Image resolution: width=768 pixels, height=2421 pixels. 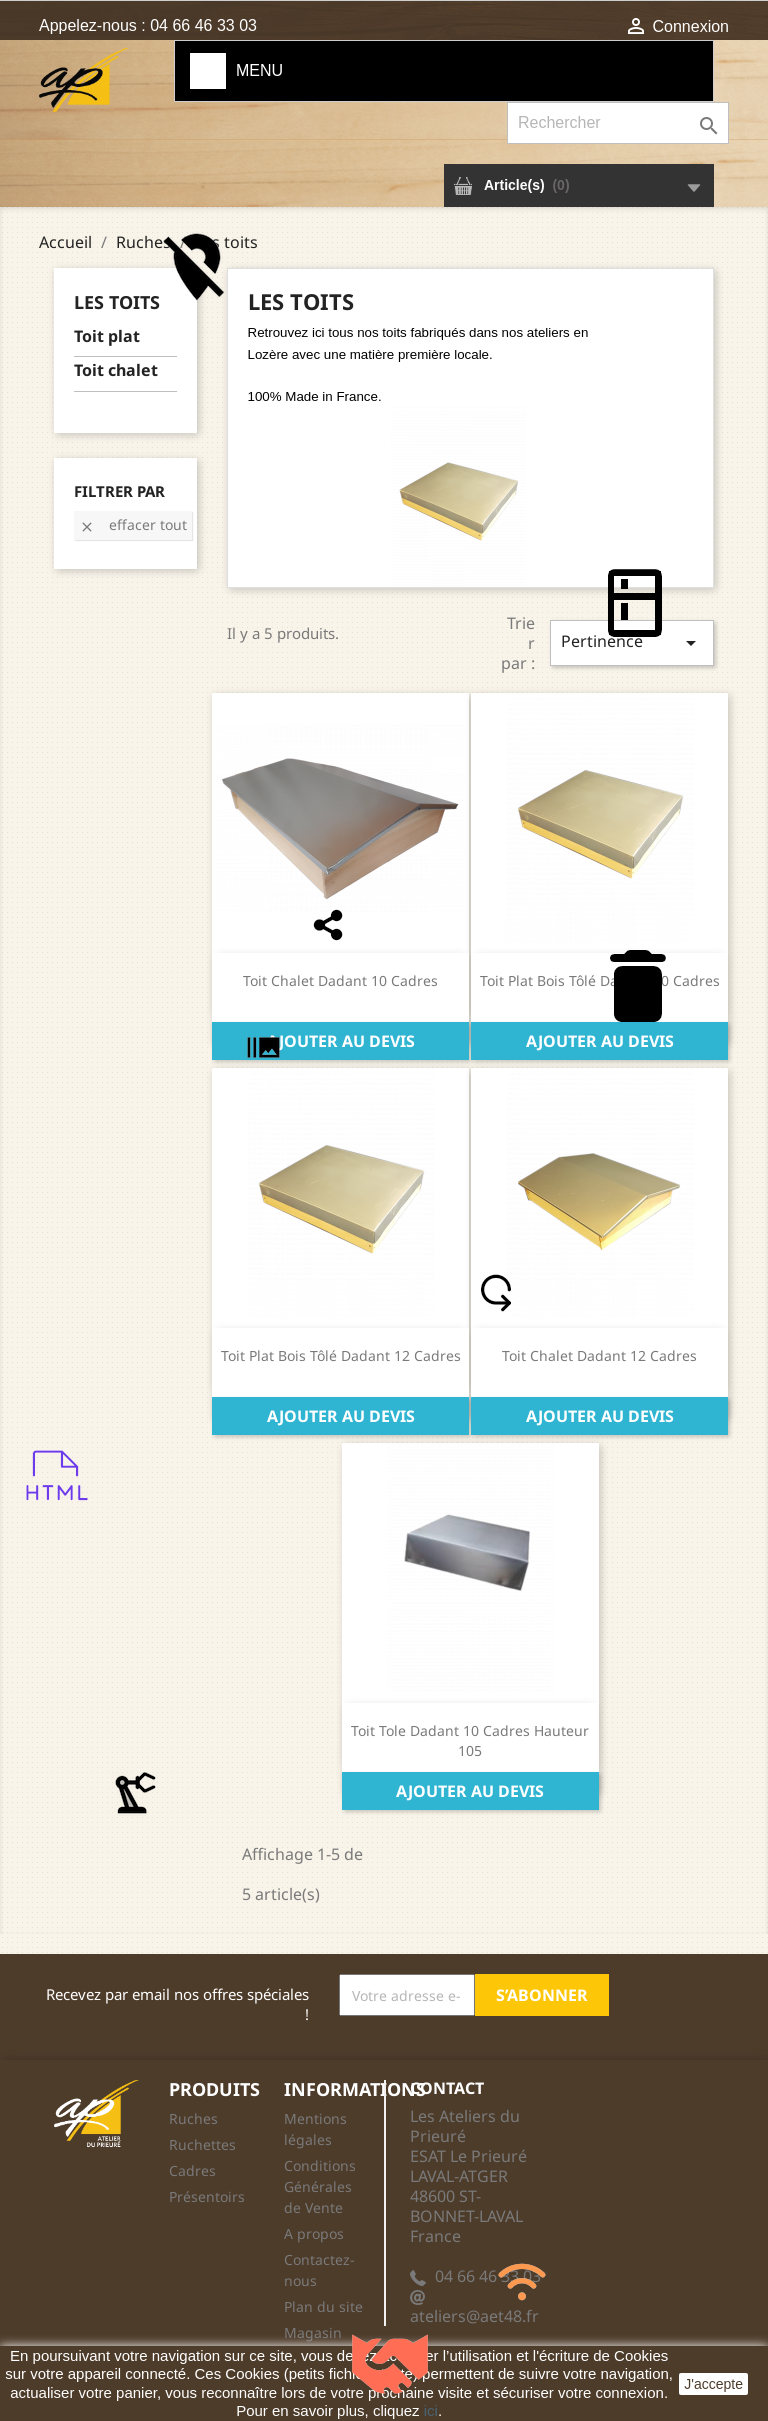 I want to click on disable location services, so click(x=197, y=267).